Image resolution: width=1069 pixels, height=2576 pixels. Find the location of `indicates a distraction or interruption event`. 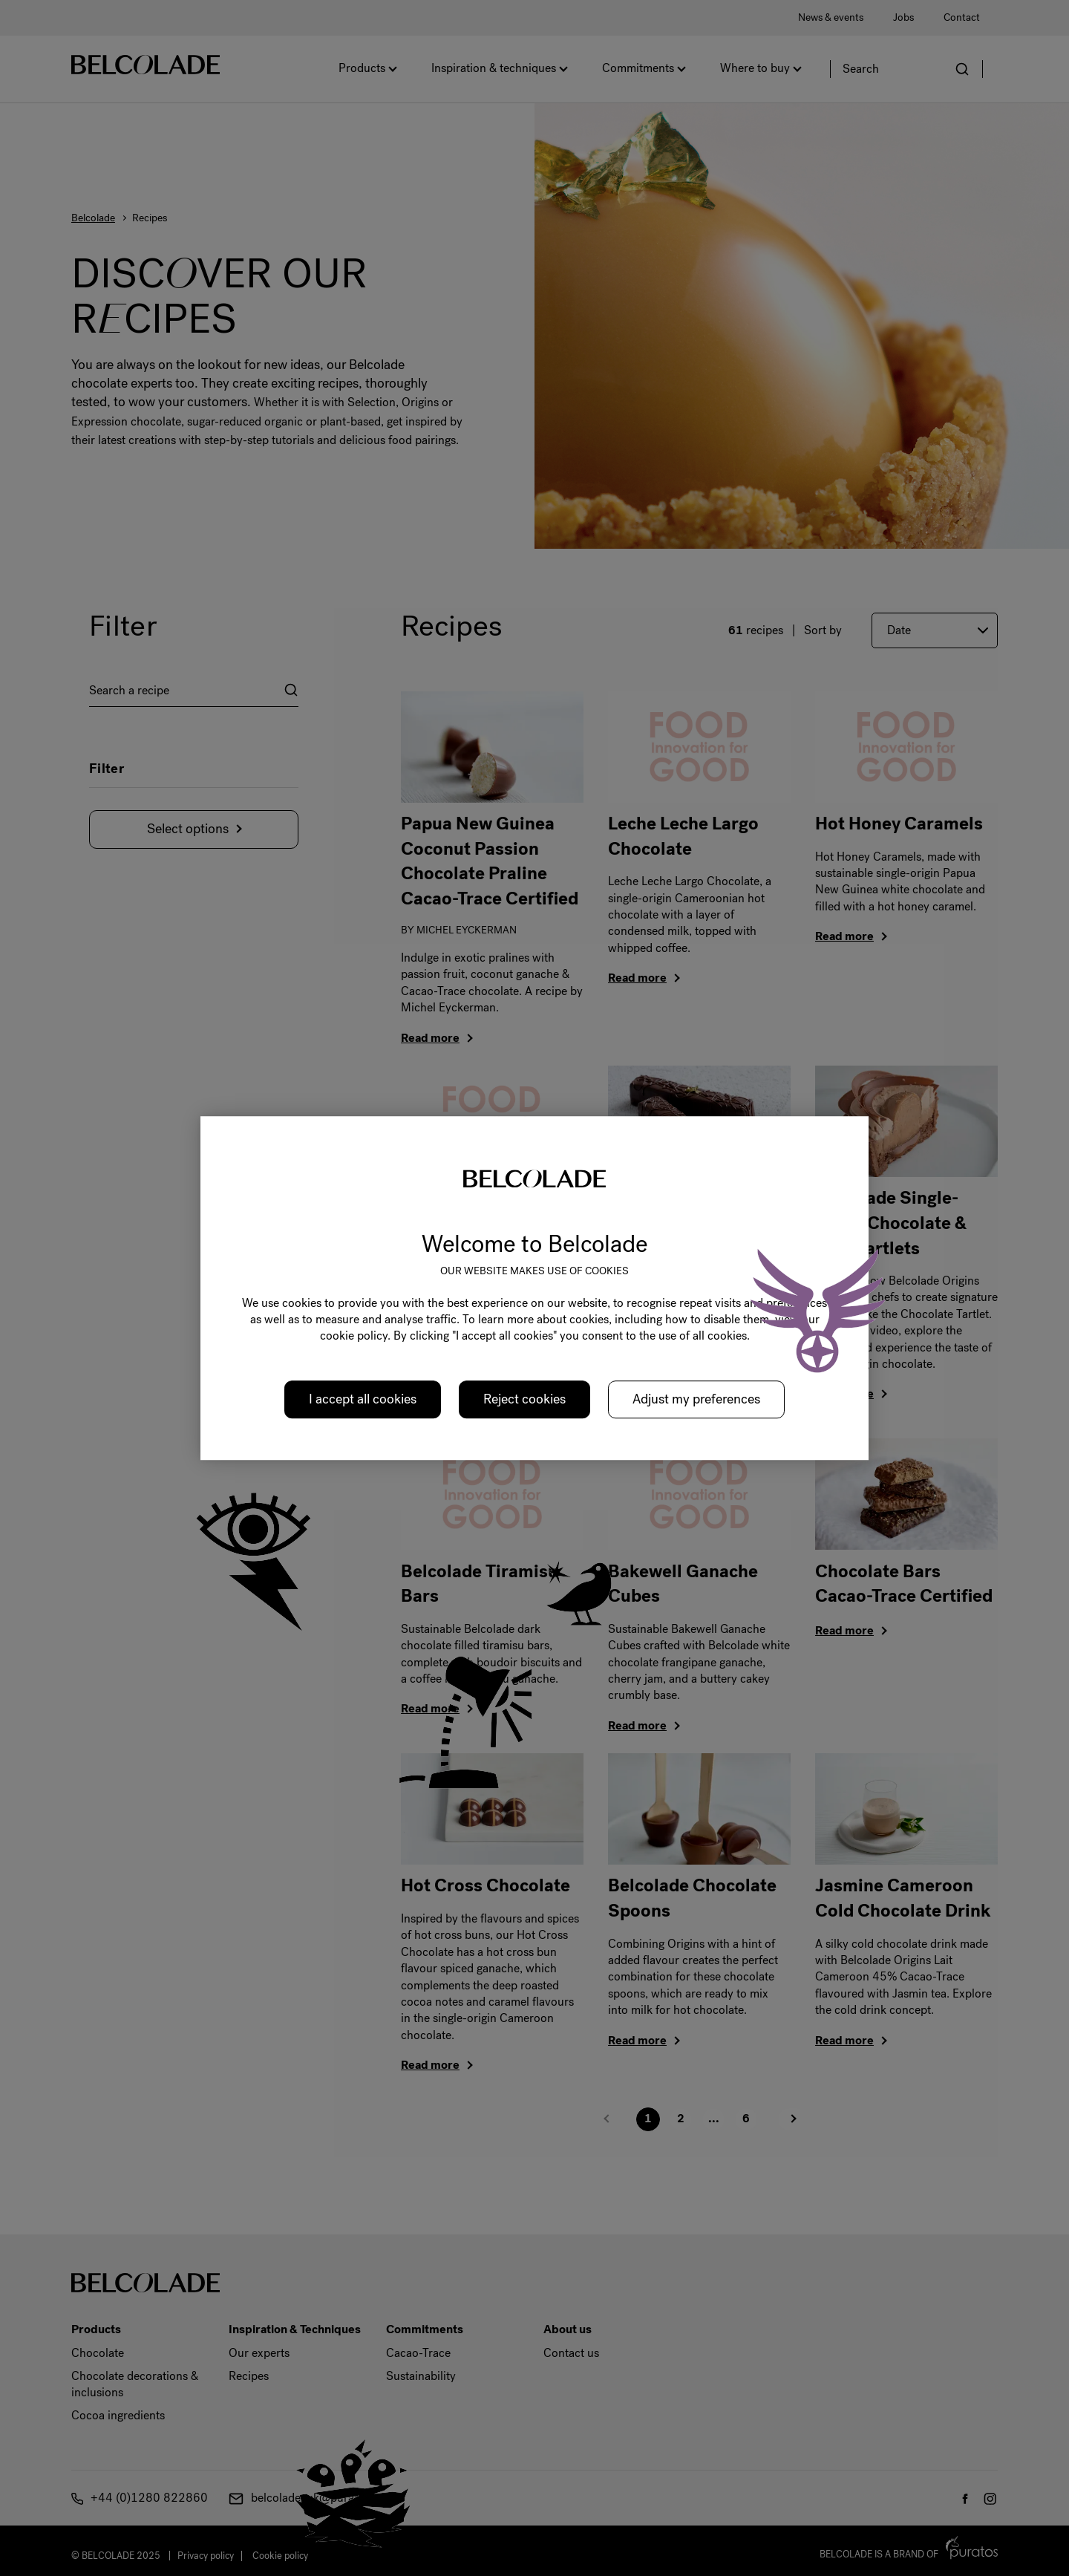

indicates a distraction or interruption event is located at coordinates (579, 1592).